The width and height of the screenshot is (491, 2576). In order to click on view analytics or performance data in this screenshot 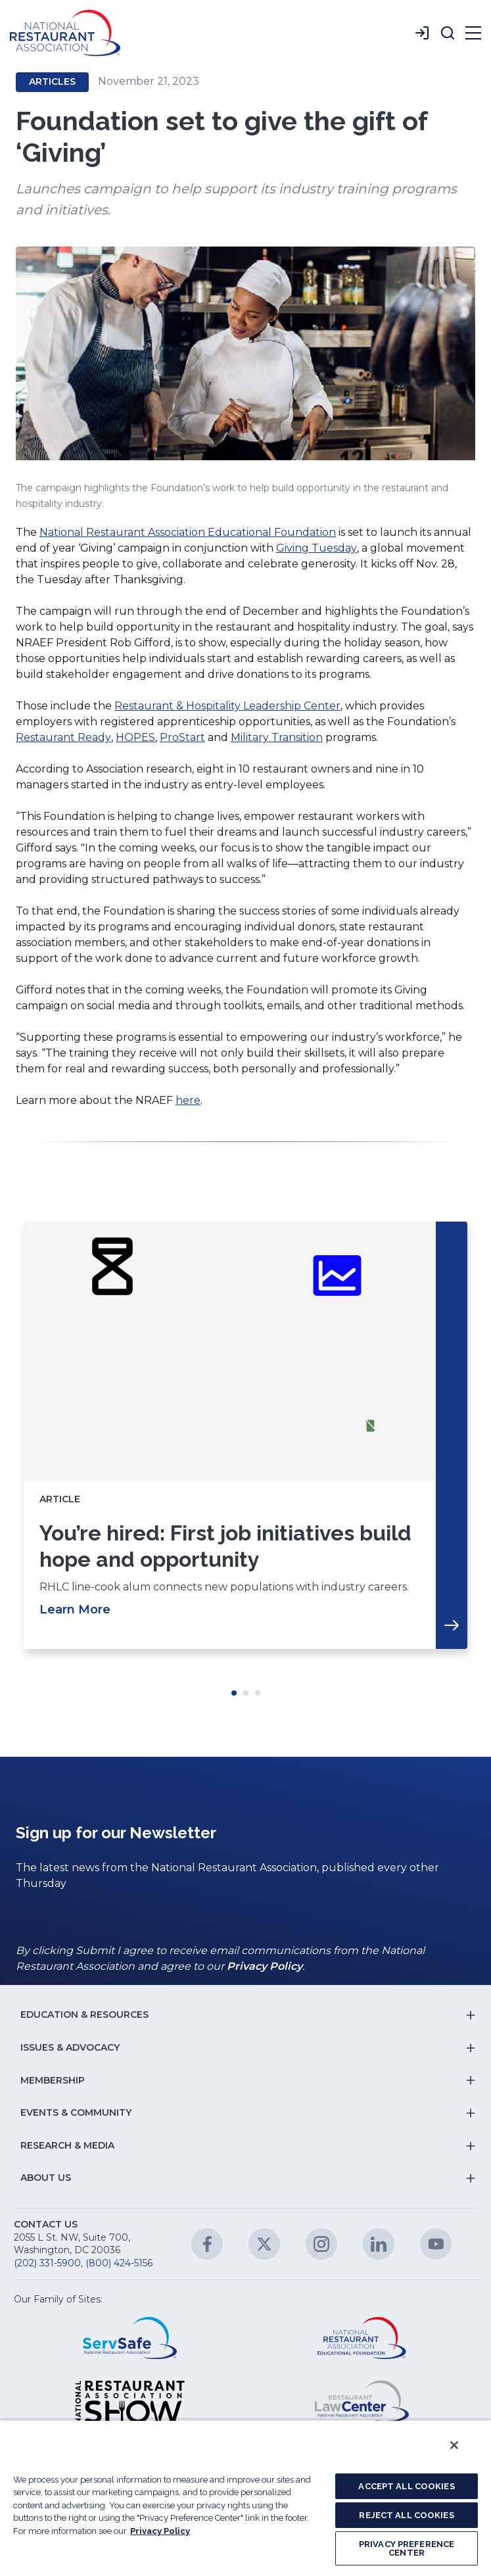, I will do `click(337, 1276)`.